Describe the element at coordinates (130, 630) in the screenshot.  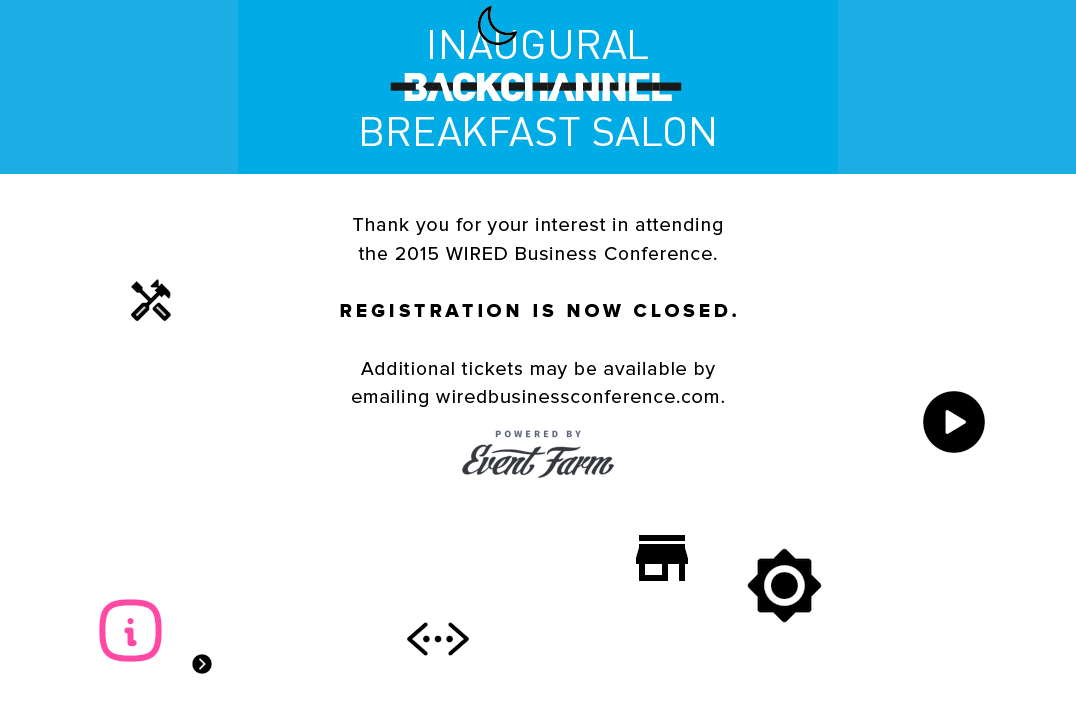
I see `view more information or details` at that location.